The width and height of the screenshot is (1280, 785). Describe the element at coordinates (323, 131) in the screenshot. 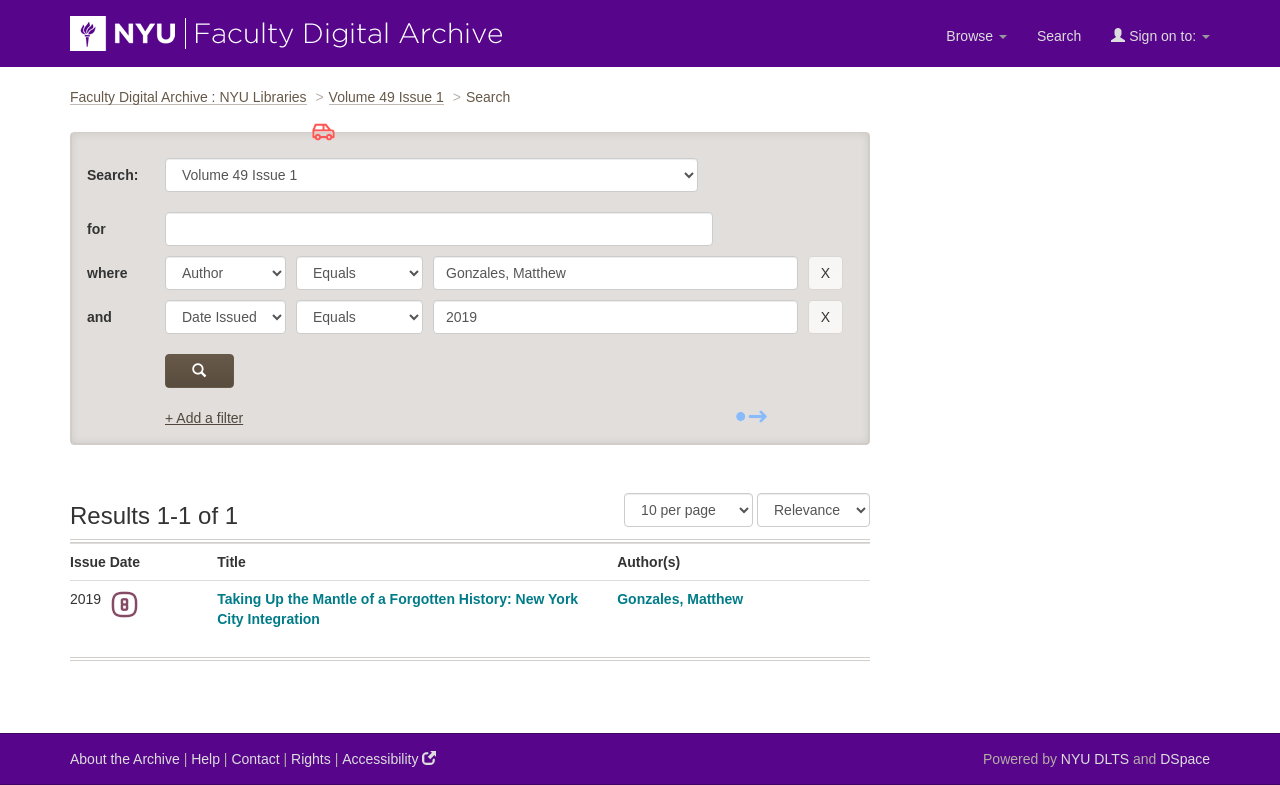

I see `access vehicle or driving settings` at that location.